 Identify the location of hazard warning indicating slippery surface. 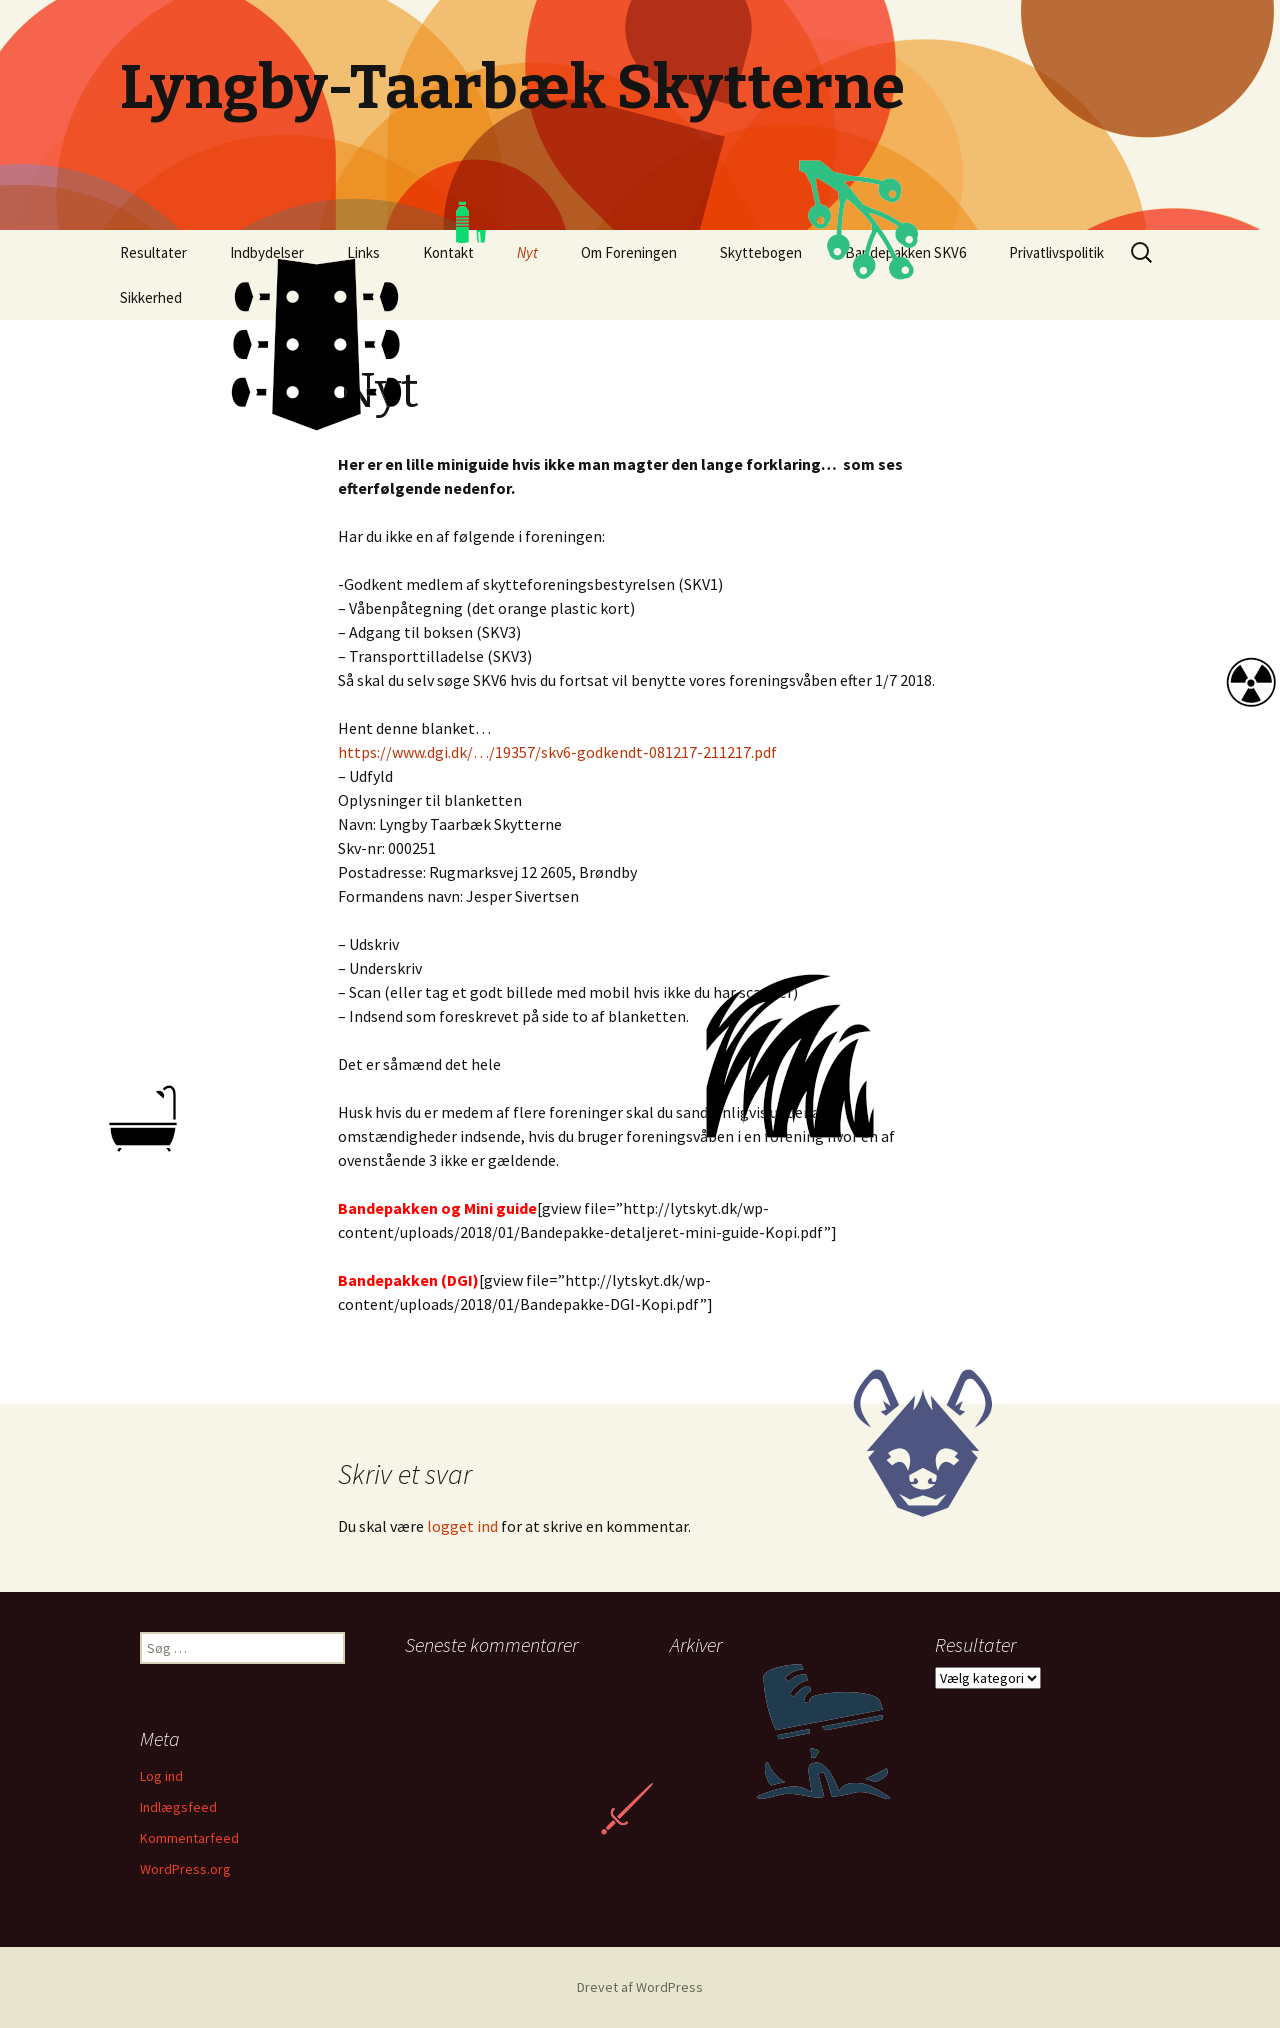
(823, 1730).